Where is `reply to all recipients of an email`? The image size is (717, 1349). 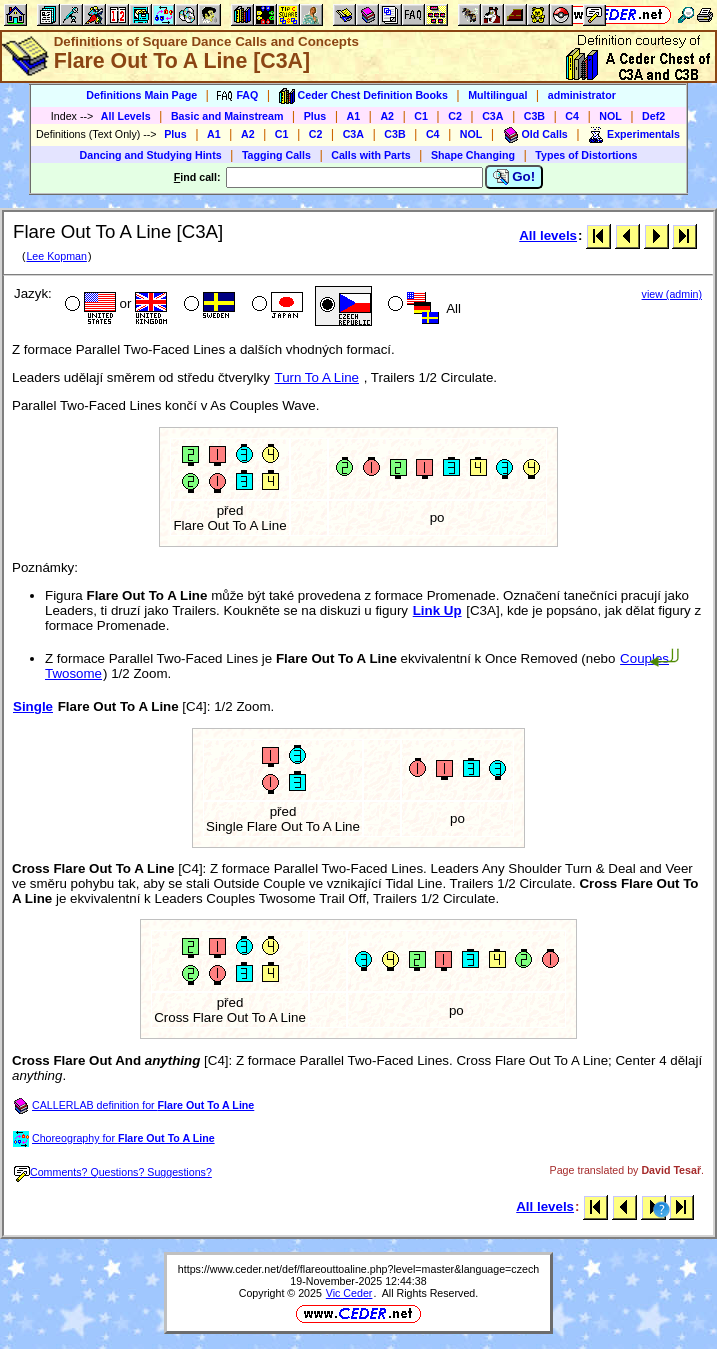 reply to all recipients of an email is located at coordinates (663, 655).